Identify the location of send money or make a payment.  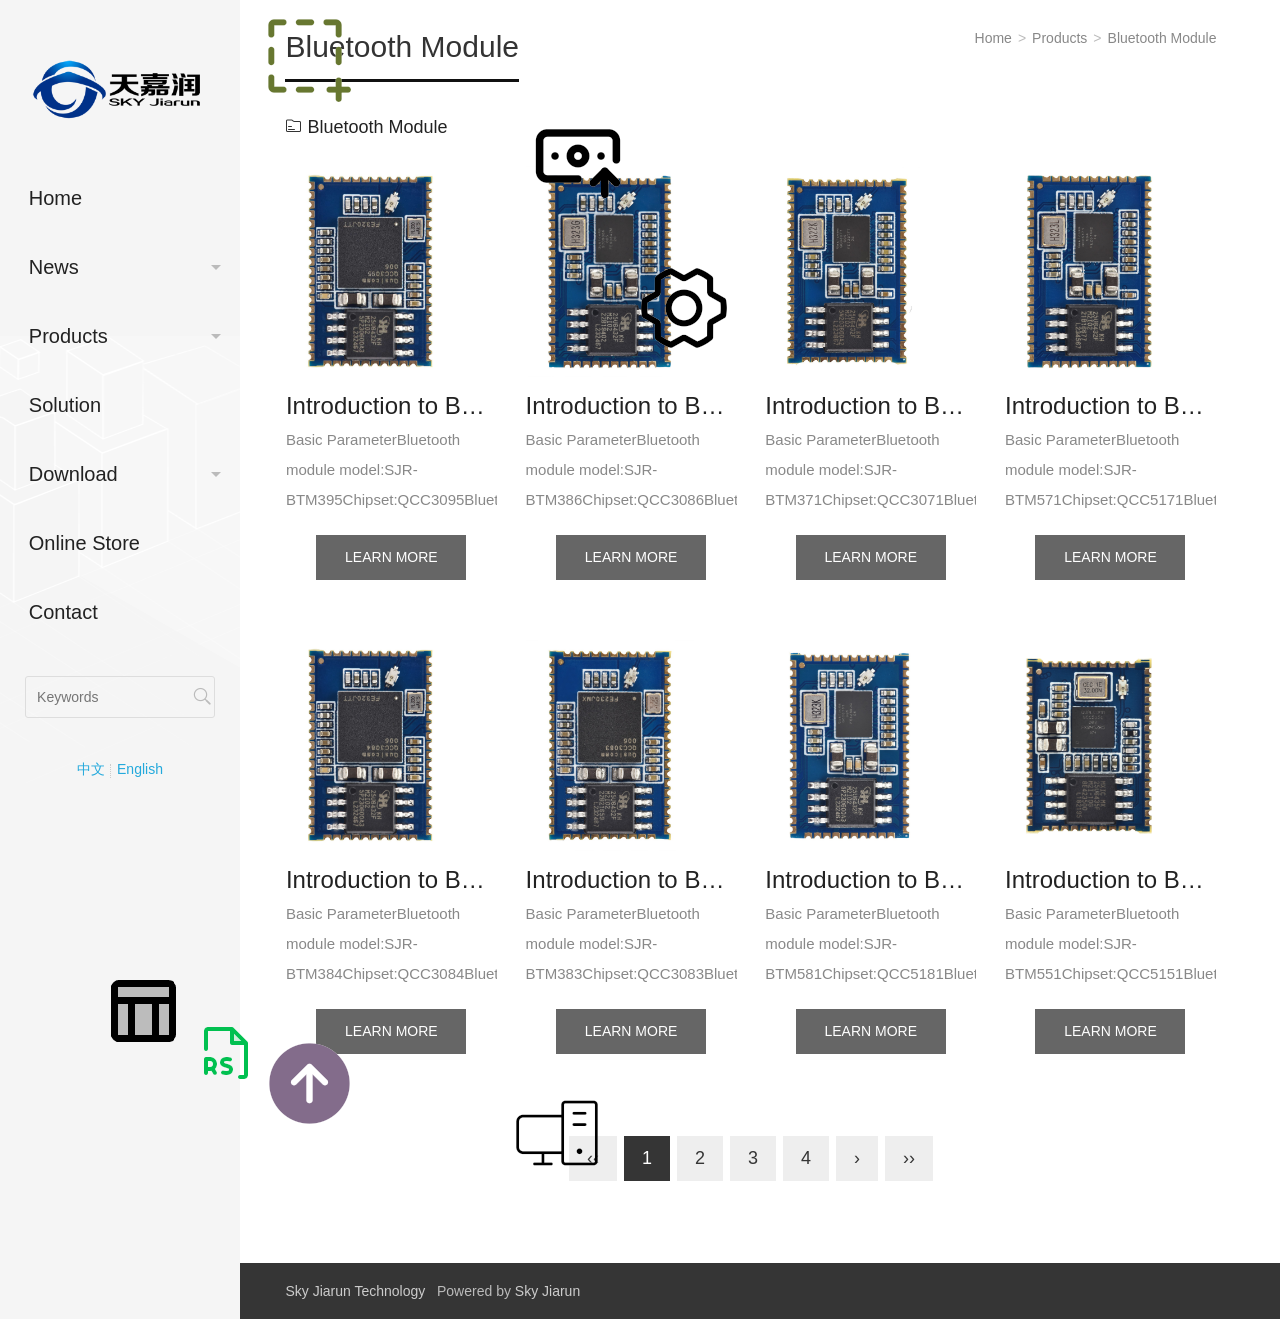
(578, 156).